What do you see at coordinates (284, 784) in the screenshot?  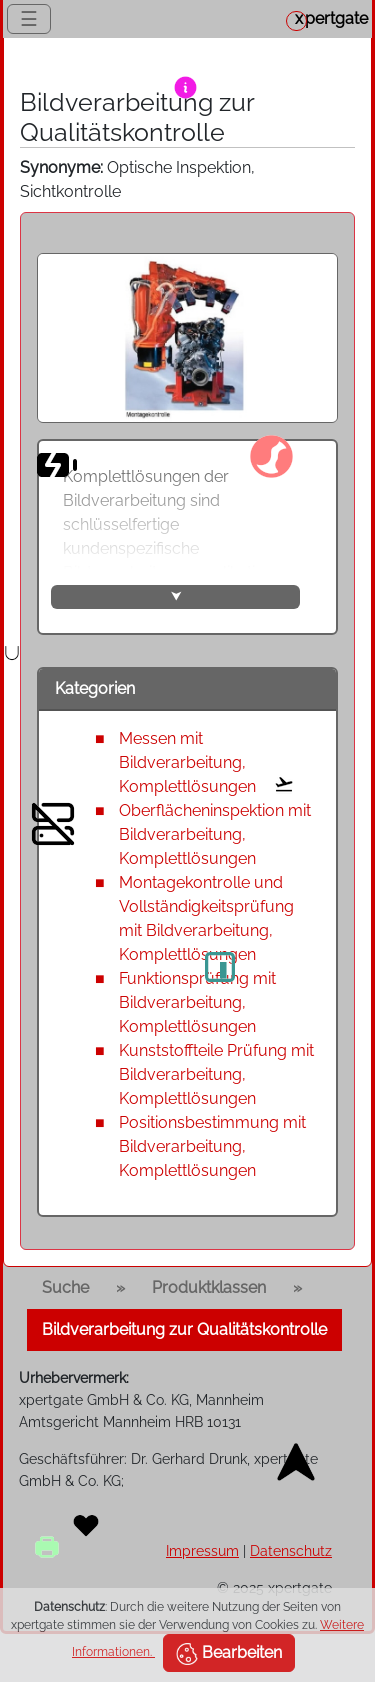 I see `view flight departure information` at bounding box center [284, 784].